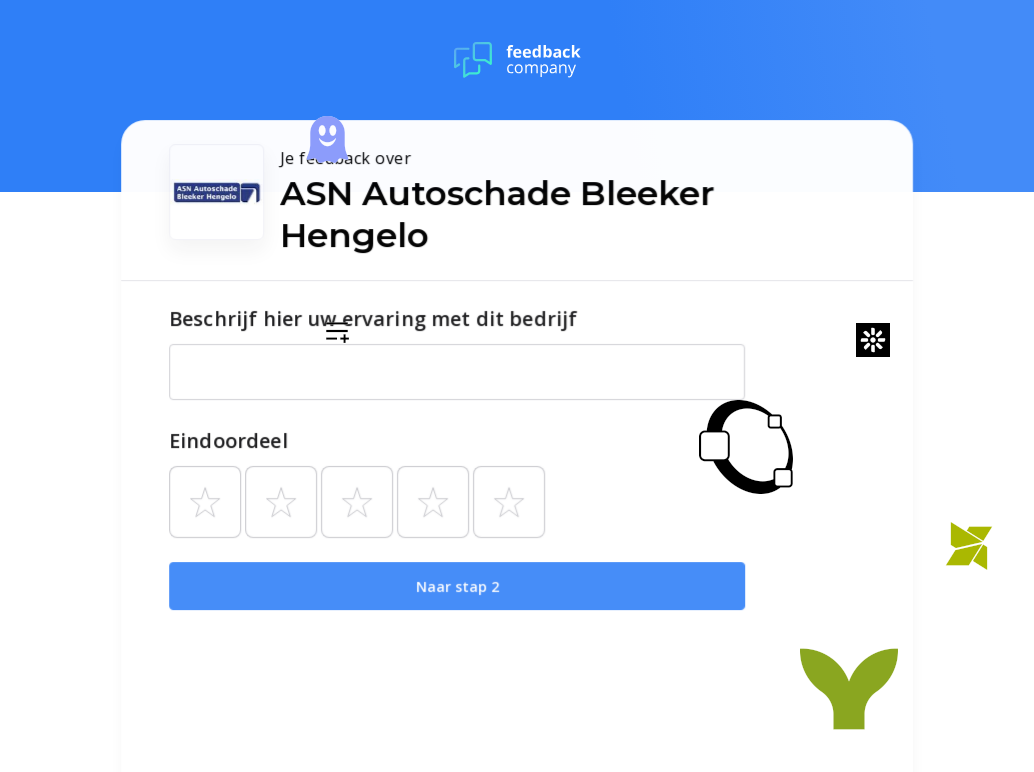 Image resolution: width=1034 pixels, height=772 pixels. Describe the element at coordinates (327, 139) in the screenshot. I see `open ghostery privacy browser extension` at that location.